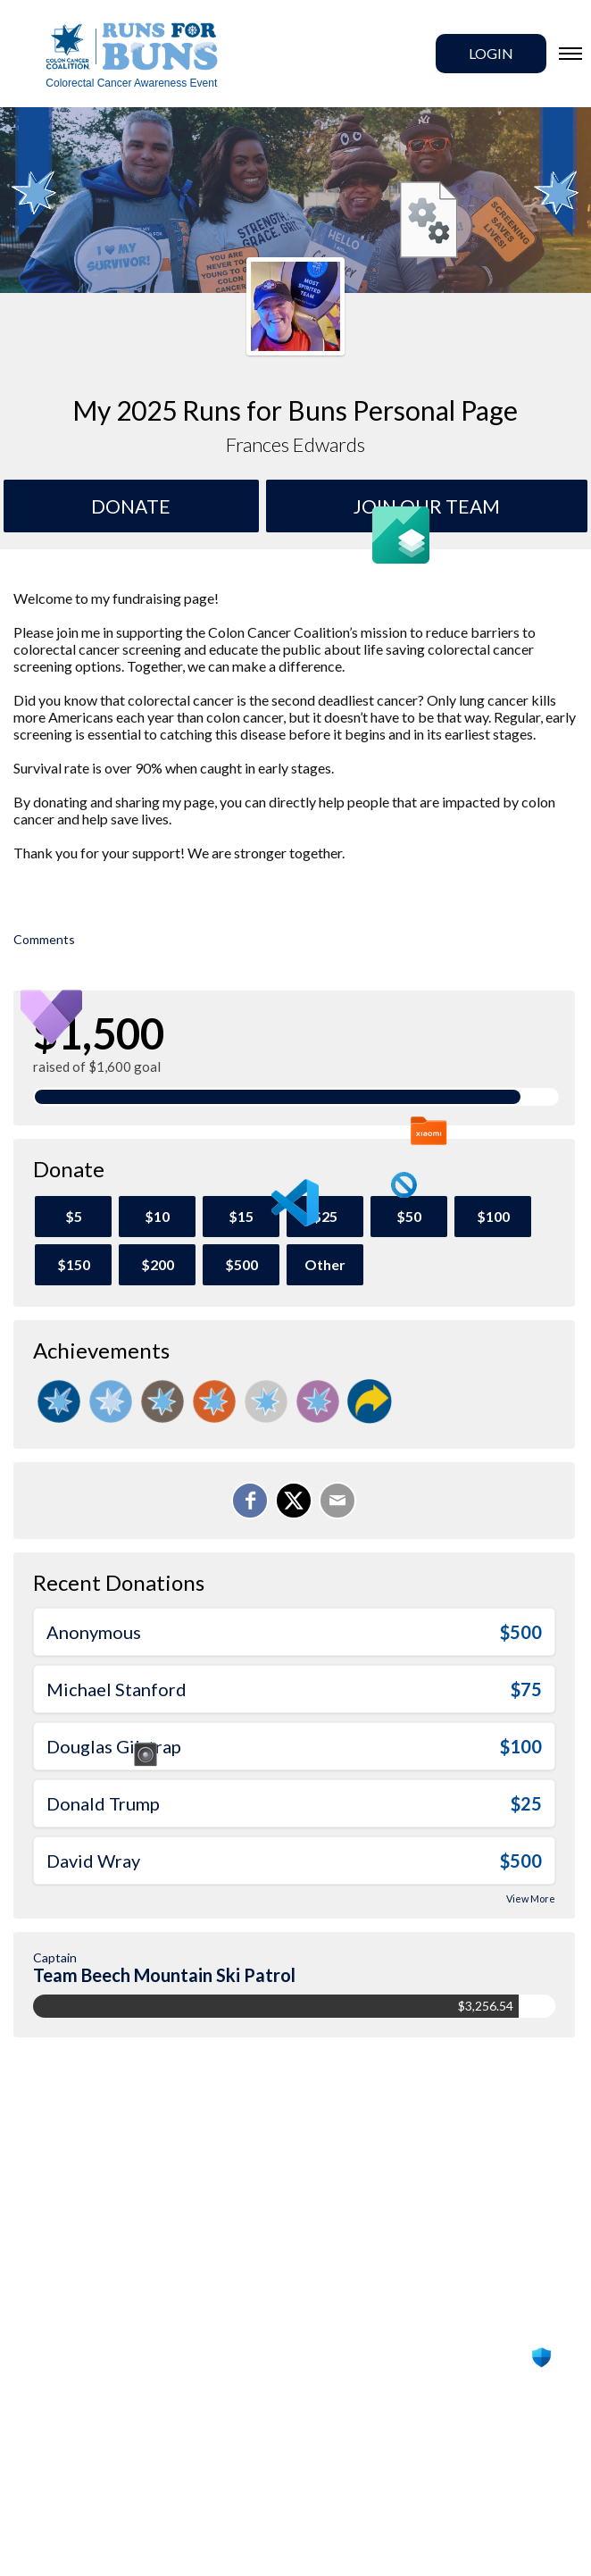 The image size is (591, 2576). I want to click on access sound and audio settings, so click(146, 1754).